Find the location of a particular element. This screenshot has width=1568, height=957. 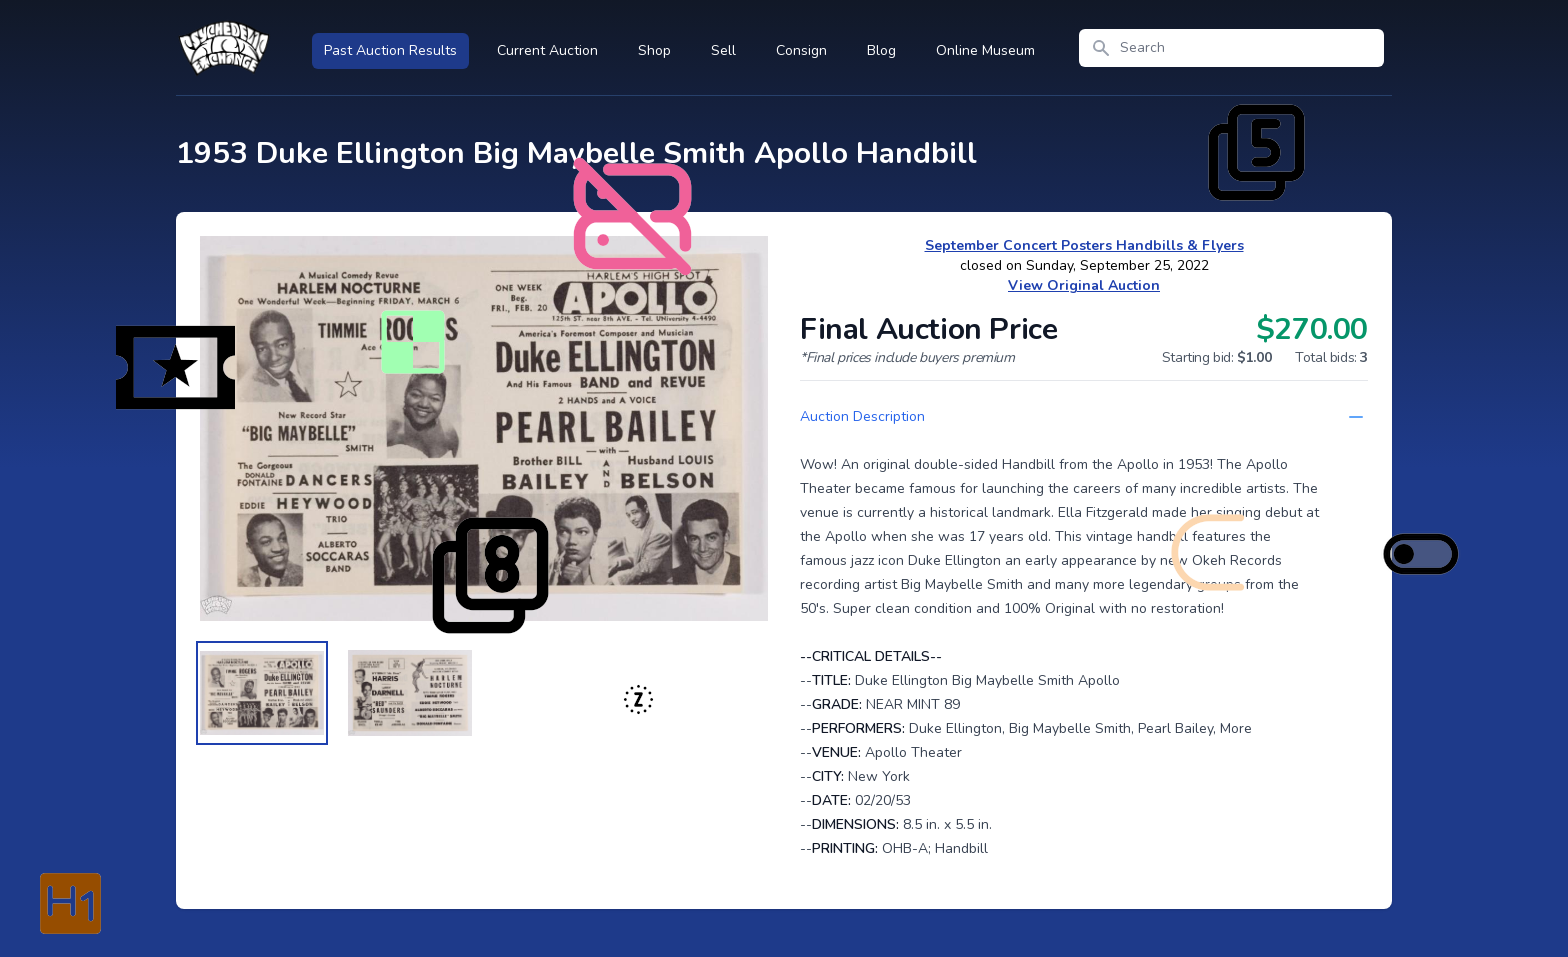

indicates sleep mode or snooze function is located at coordinates (638, 699).